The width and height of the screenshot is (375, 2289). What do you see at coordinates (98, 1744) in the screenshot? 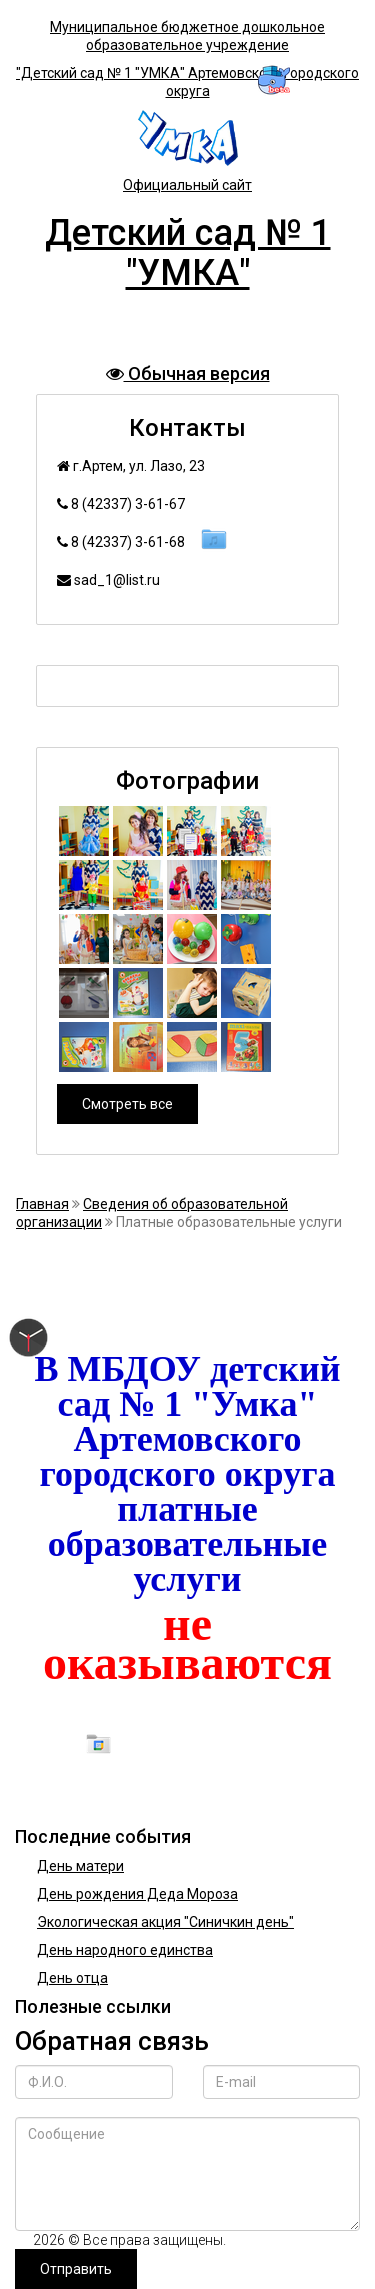
I see `open folder containing google calendar files` at bounding box center [98, 1744].